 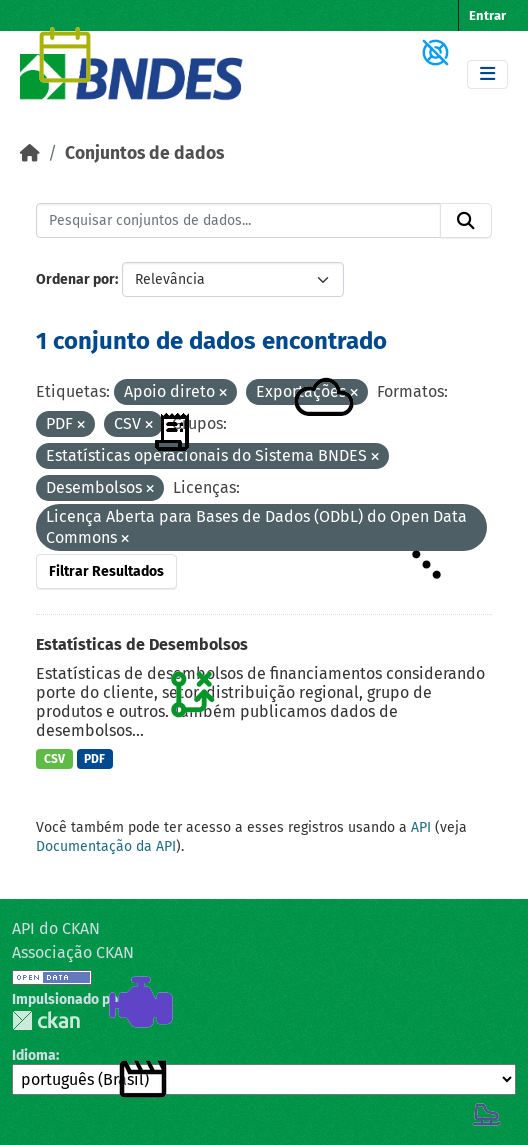 What do you see at coordinates (141, 1002) in the screenshot?
I see `access engine or motor settings` at bounding box center [141, 1002].